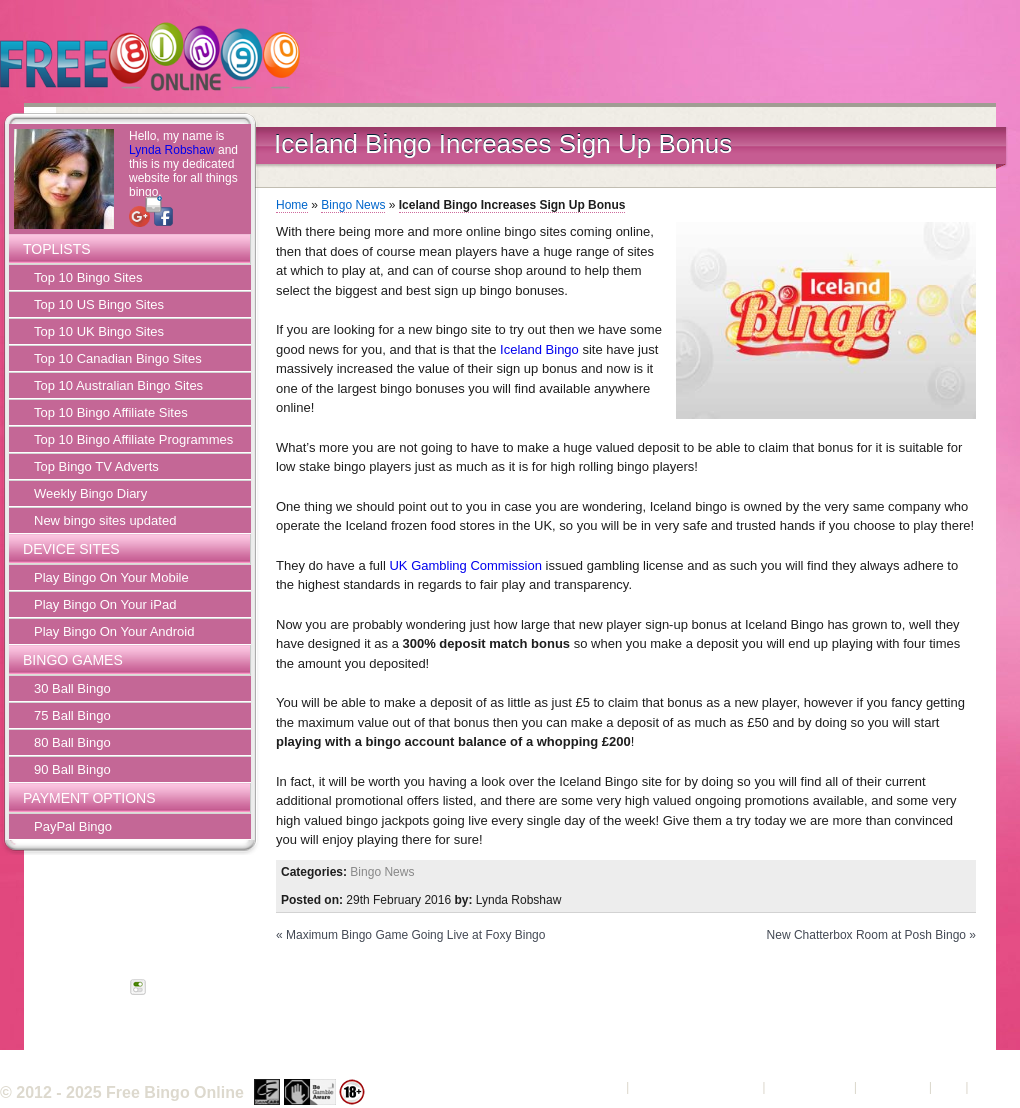 Image resolution: width=1020 pixels, height=1108 pixels. What do you see at coordinates (153, 204) in the screenshot?
I see `access your email inbox` at bounding box center [153, 204].